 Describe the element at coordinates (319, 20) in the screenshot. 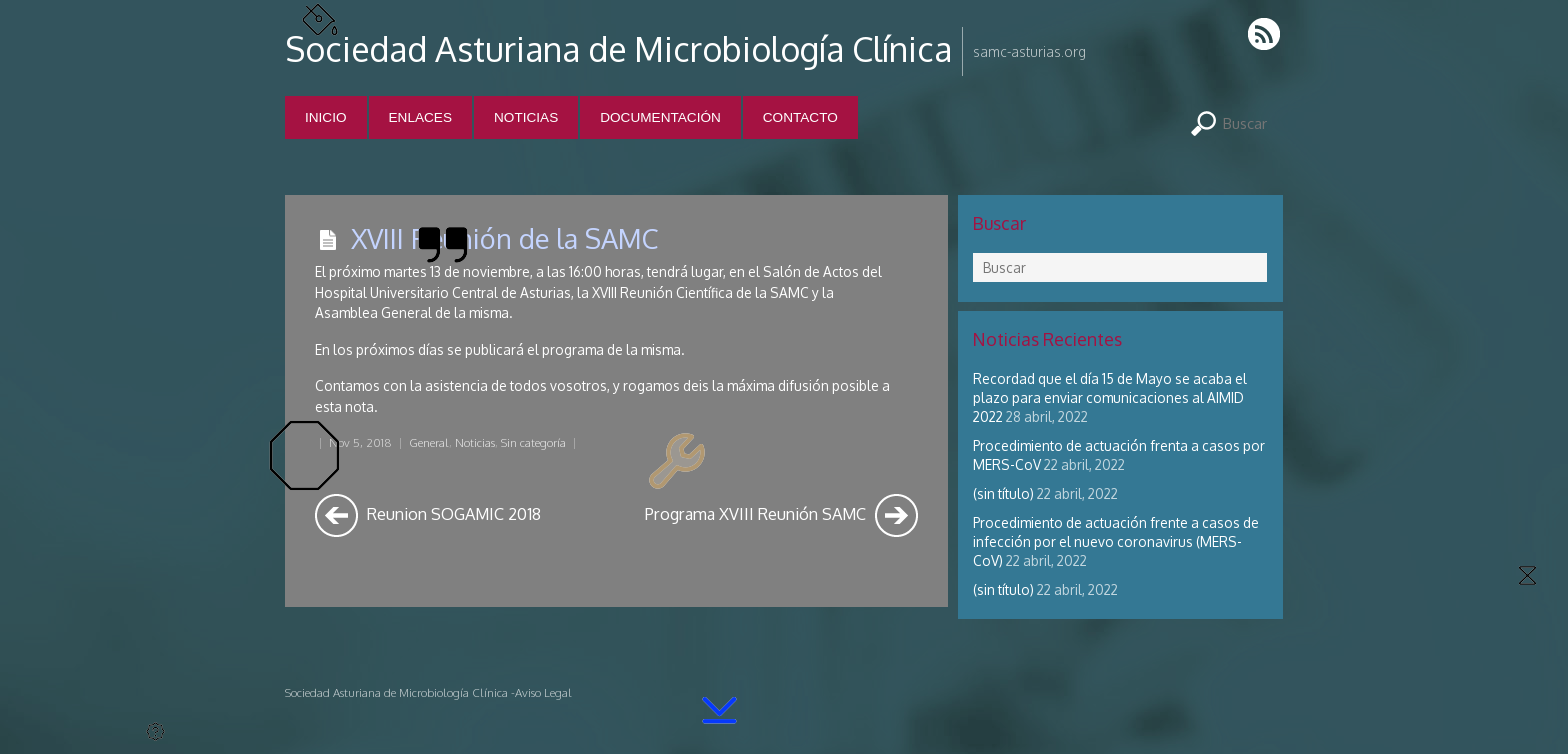

I see `fill an area with color` at that location.